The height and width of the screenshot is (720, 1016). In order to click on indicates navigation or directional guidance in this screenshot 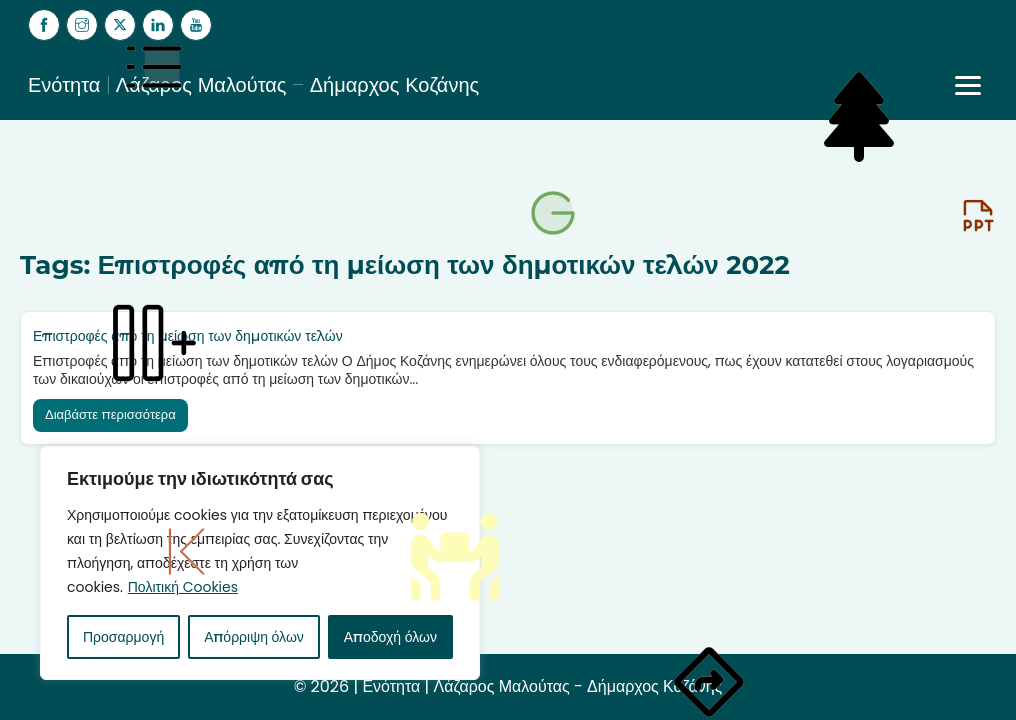, I will do `click(709, 682)`.